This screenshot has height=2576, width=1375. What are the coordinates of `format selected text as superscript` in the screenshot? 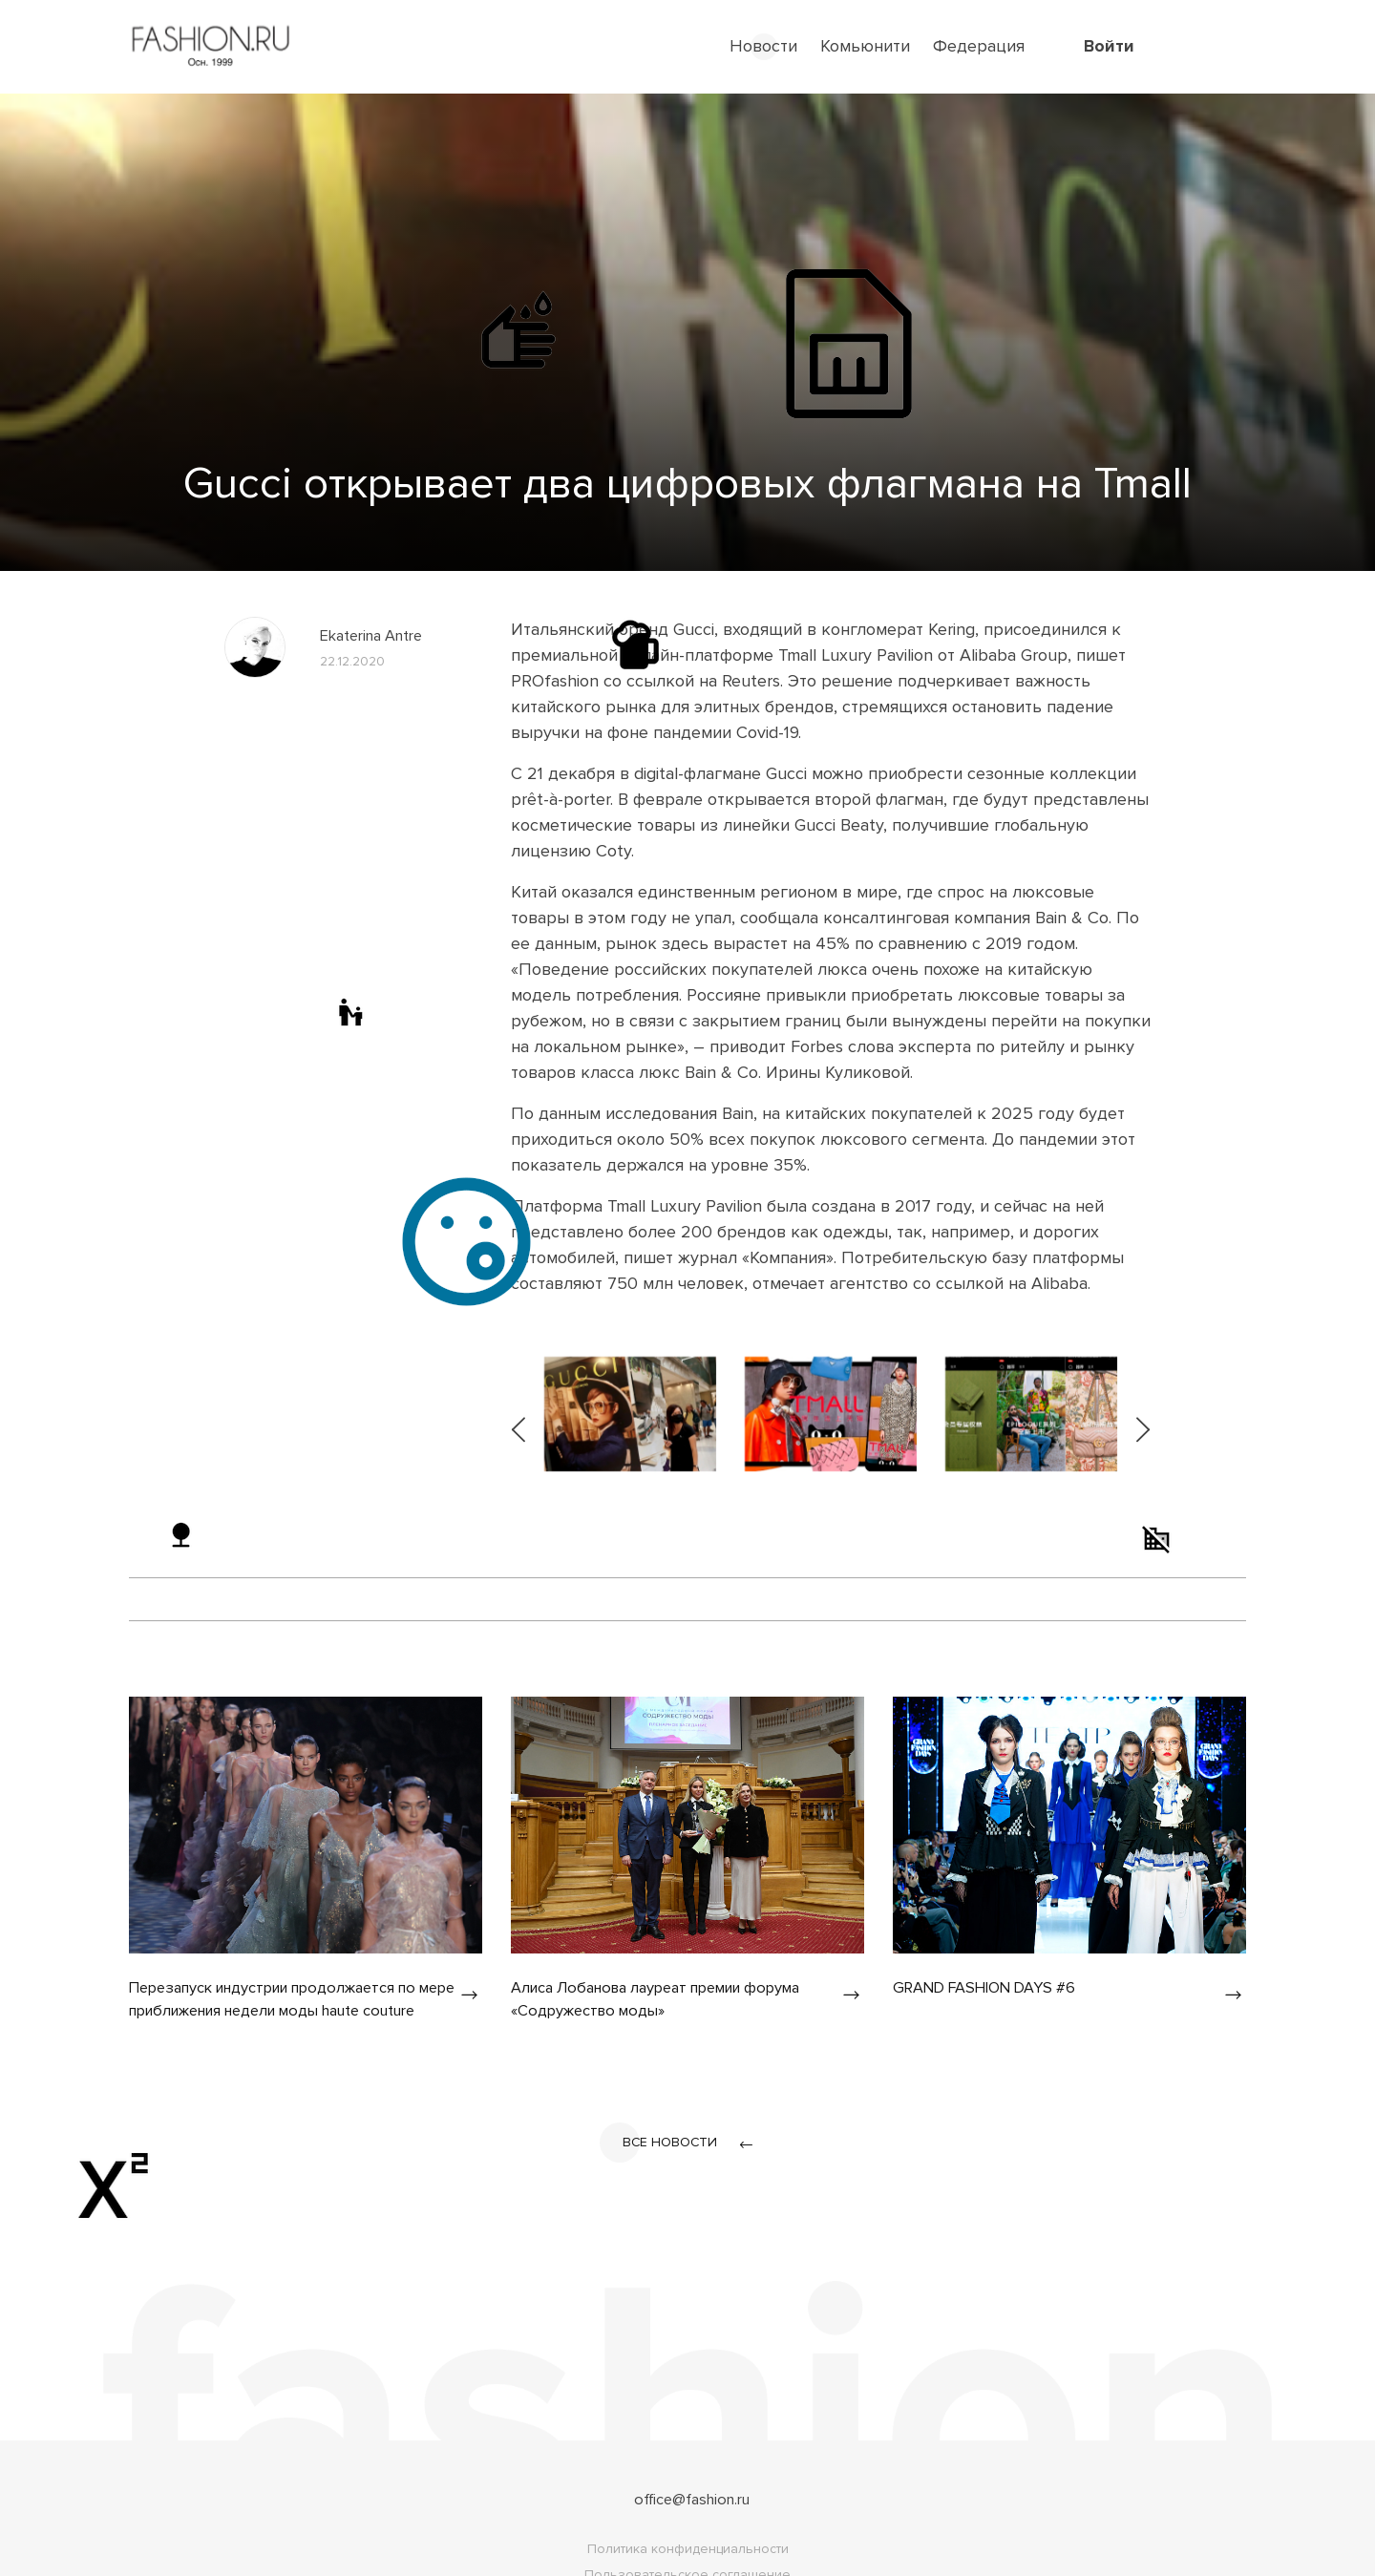 It's located at (103, 2185).